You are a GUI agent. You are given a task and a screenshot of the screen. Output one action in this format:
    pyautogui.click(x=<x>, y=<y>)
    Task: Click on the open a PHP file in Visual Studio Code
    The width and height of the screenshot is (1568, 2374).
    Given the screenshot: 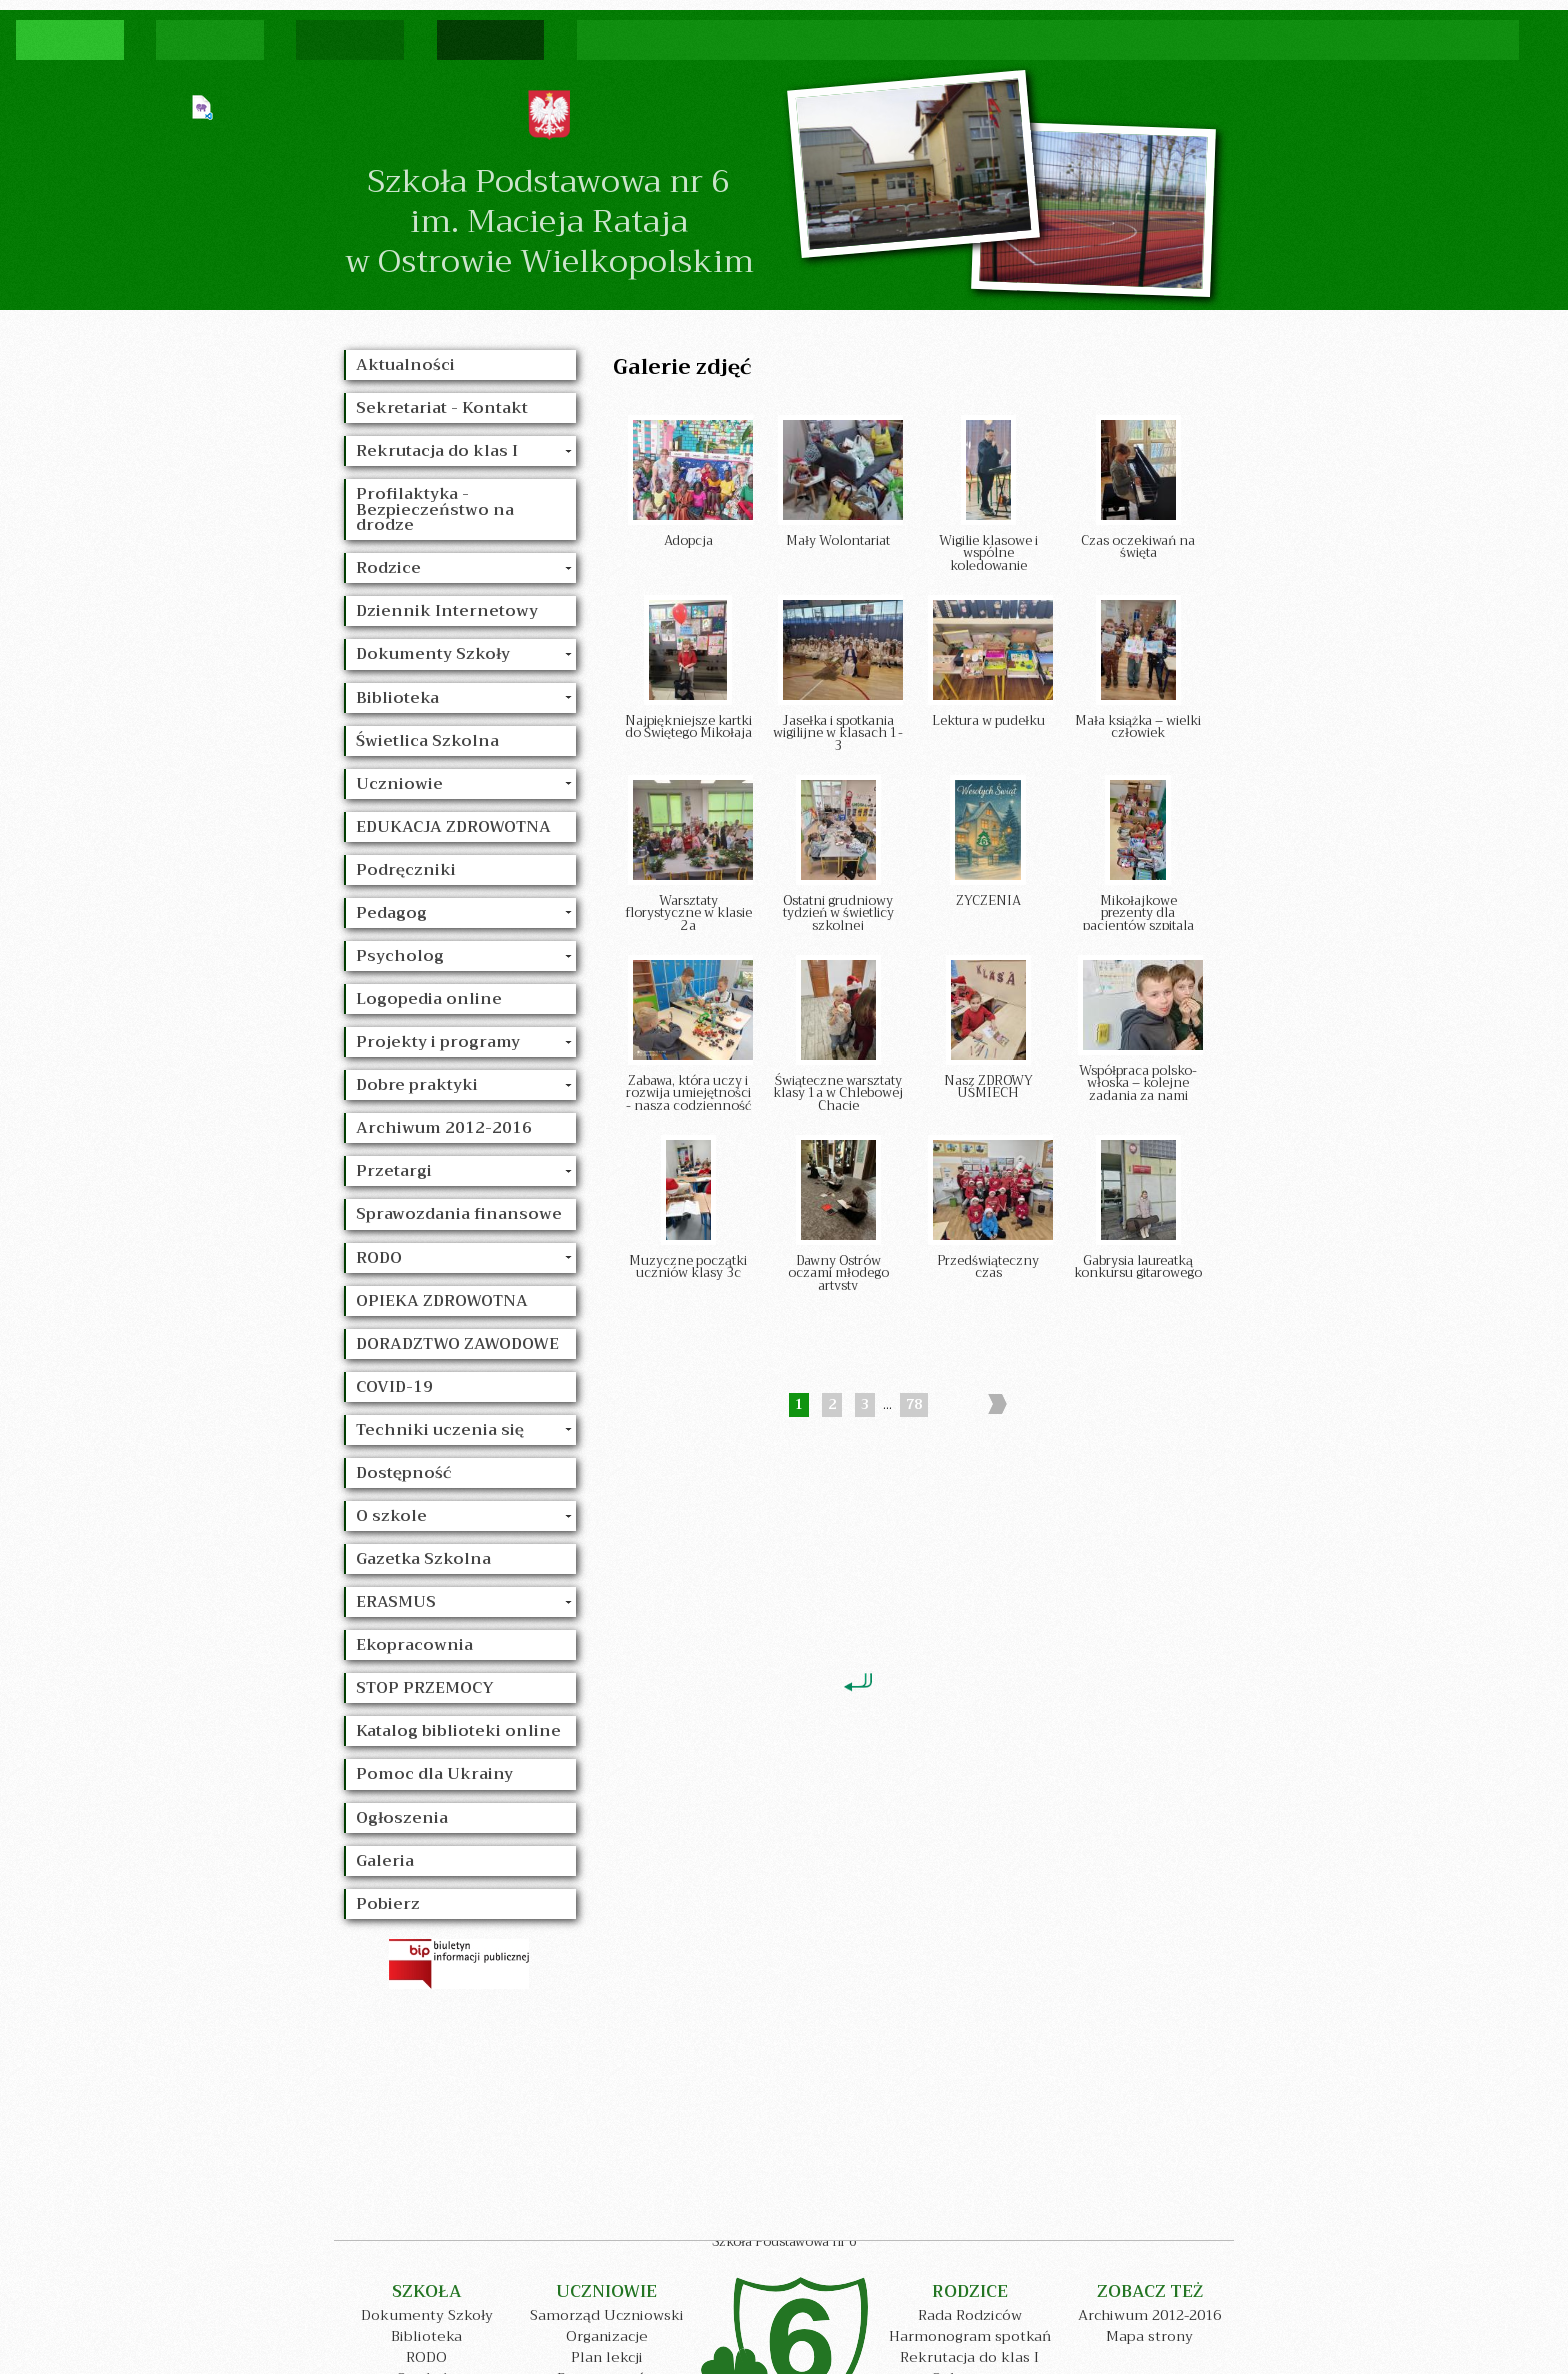 What is the action you would take?
    pyautogui.click(x=201, y=107)
    